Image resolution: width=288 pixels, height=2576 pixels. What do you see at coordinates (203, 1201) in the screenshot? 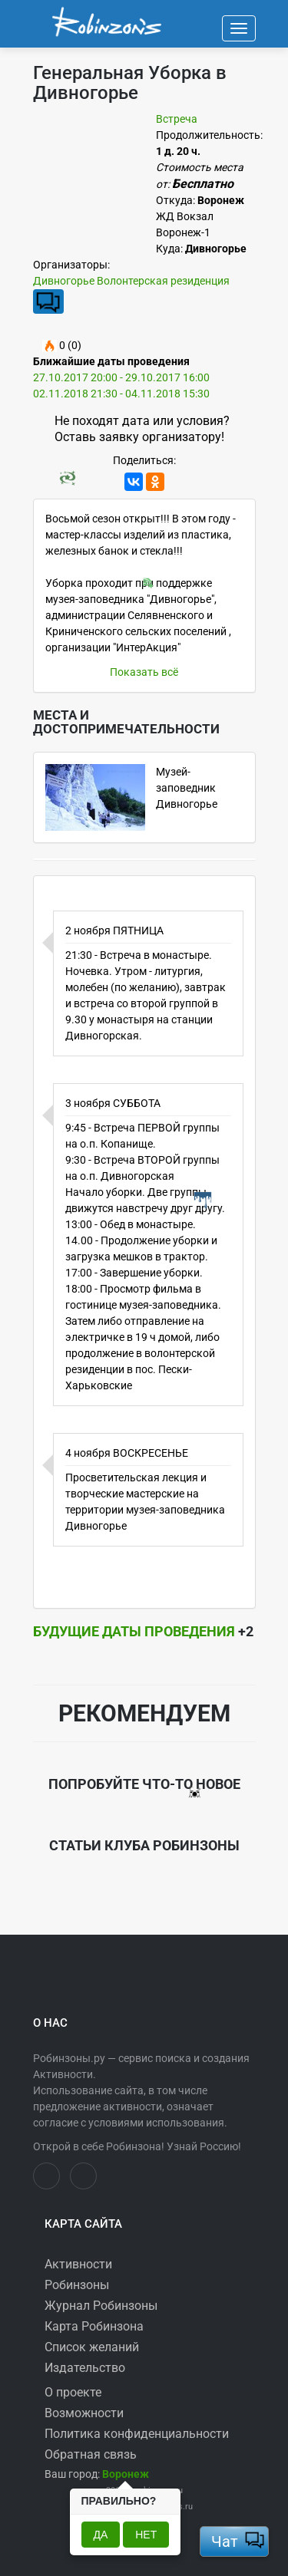
I see `indicates blood or gore content warning` at bounding box center [203, 1201].